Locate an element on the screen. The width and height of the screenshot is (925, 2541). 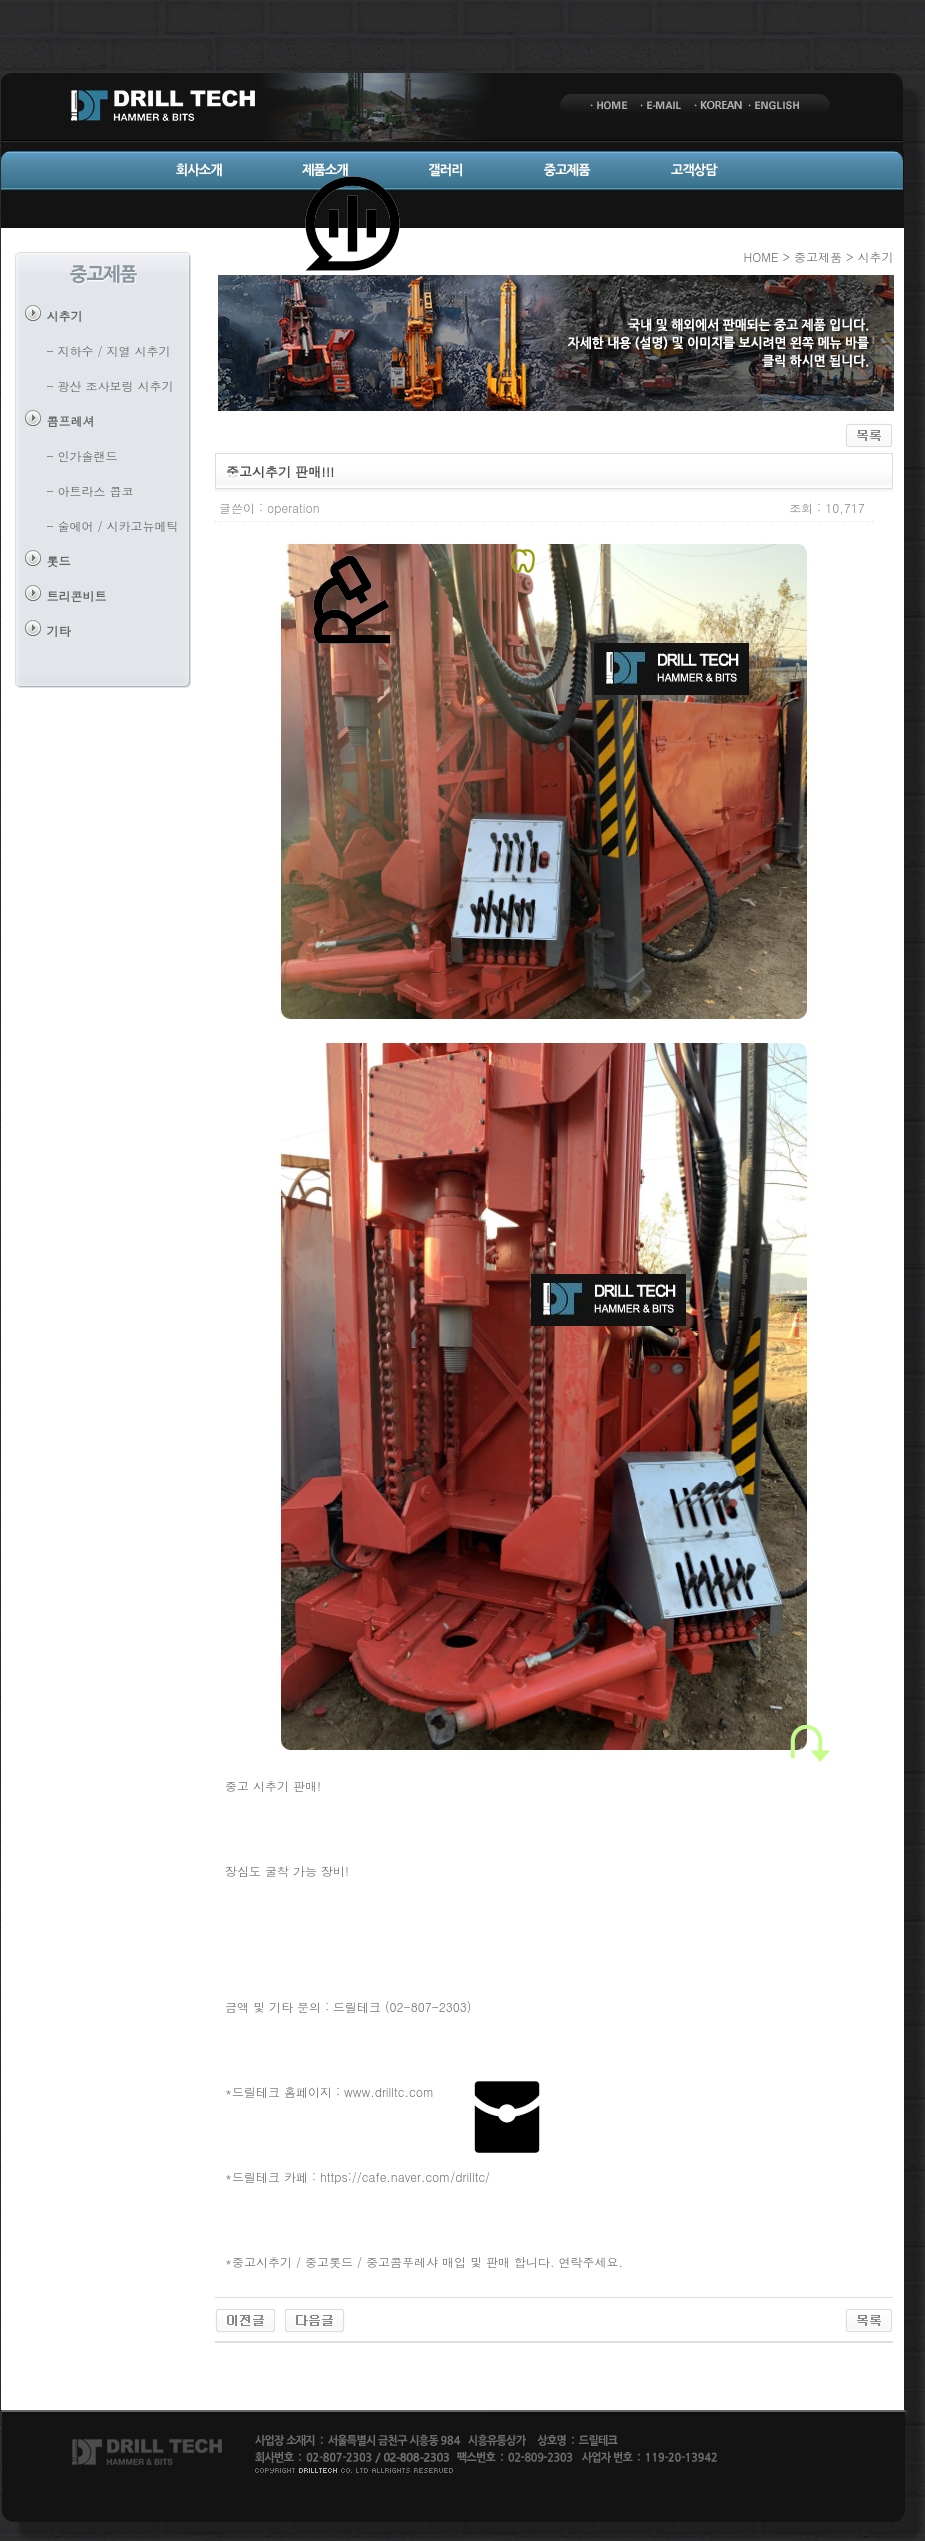
send a red packet or digital gift money is located at coordinates (507, 2117).